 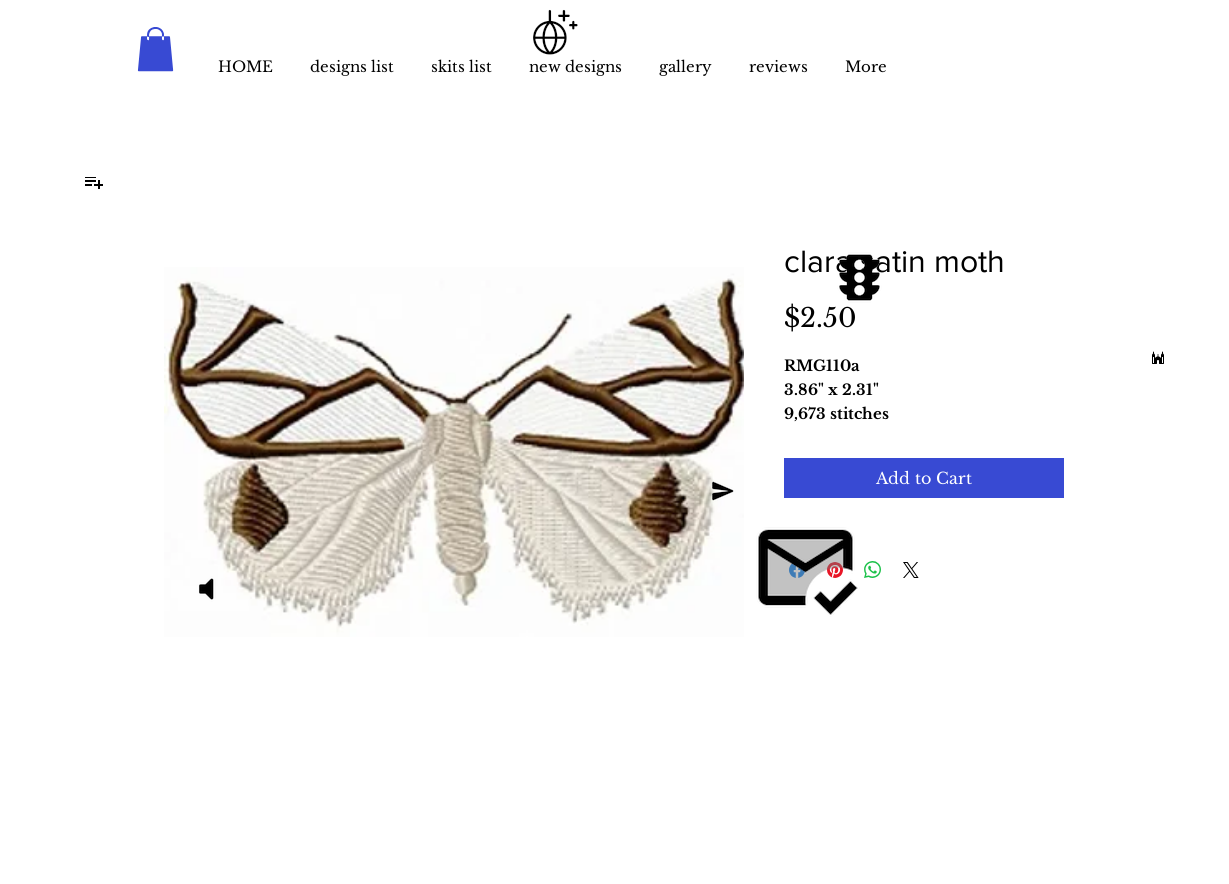 What do you see at coordinates (859, 277) in the screenshot?
I see `view traffic conditions on map` at bounding box center [859, 277].